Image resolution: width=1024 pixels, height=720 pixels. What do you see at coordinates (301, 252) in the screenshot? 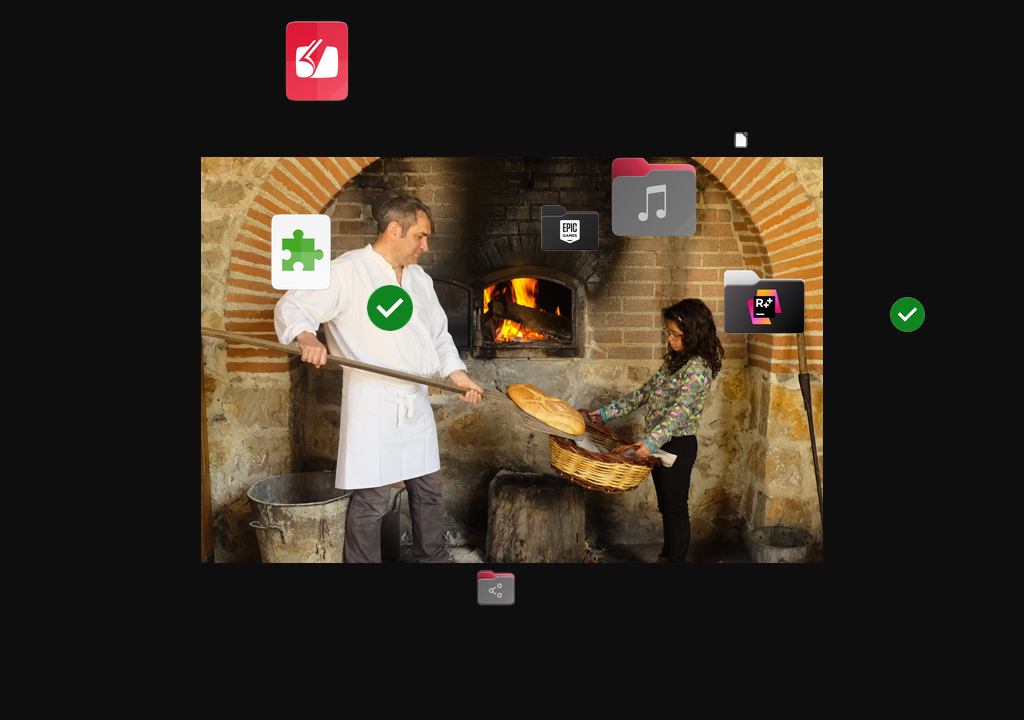
I see `an addon or extension file type` at bounding box center [301, 252].